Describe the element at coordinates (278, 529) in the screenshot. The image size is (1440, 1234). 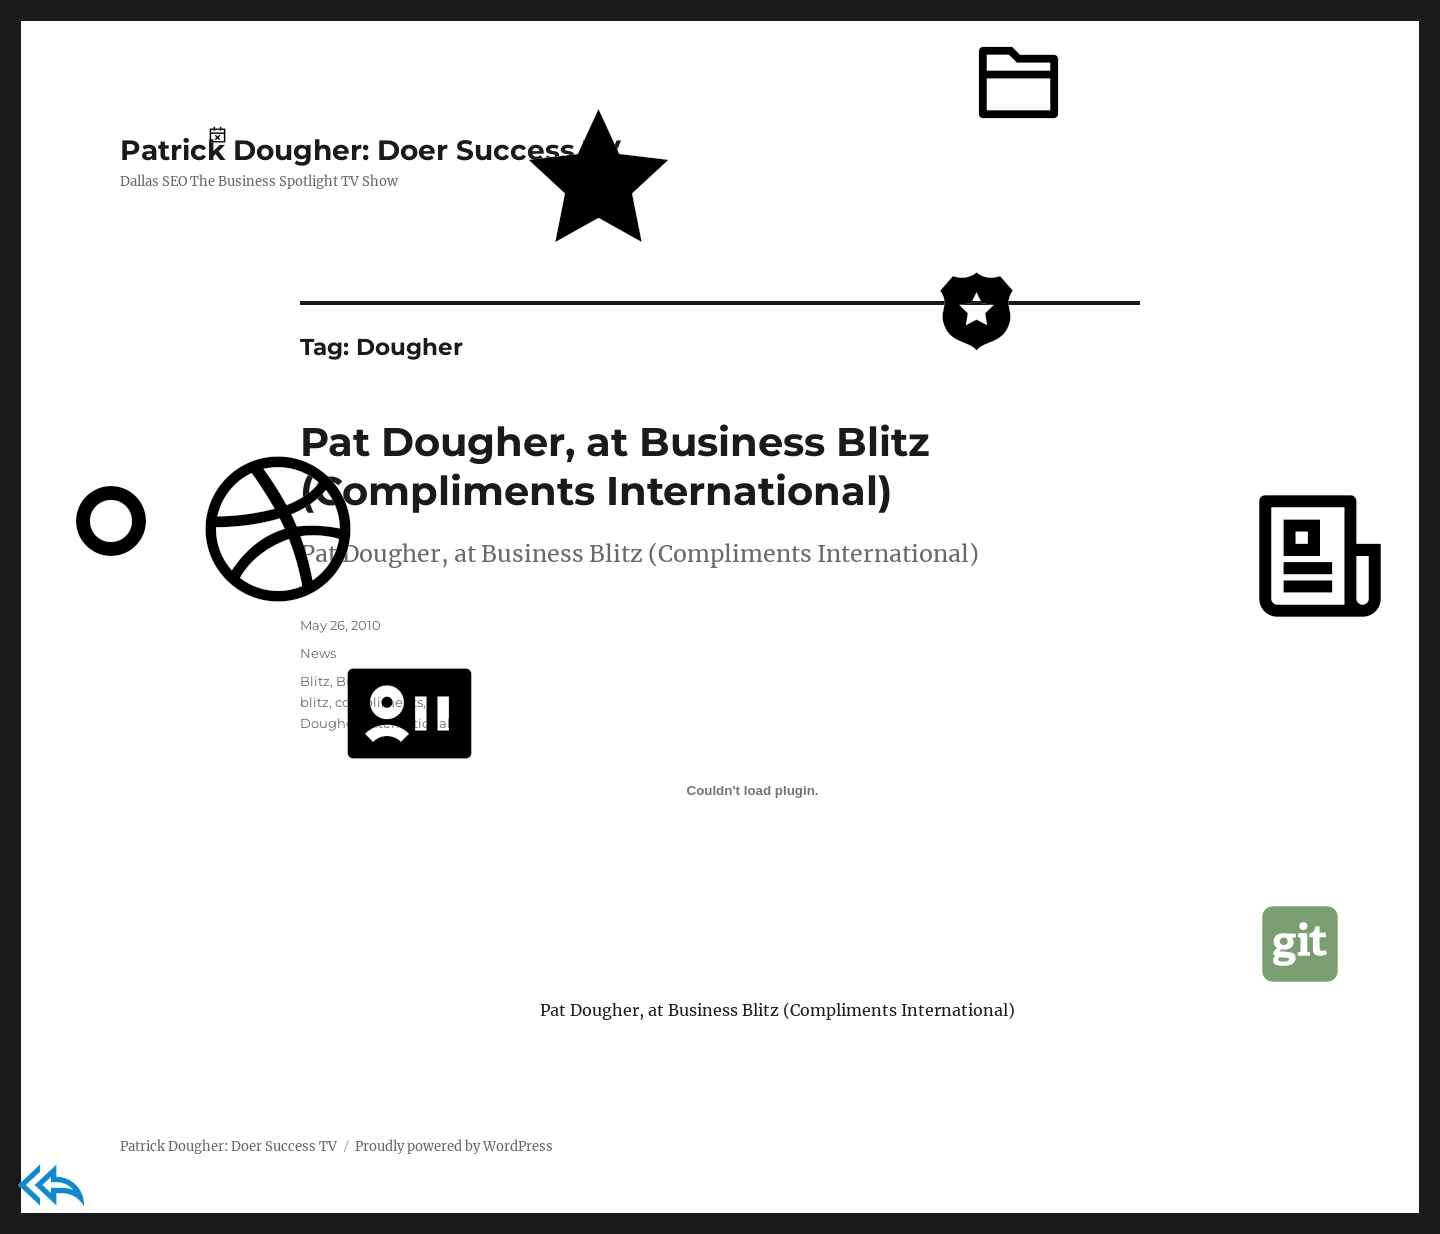
I see `visit Dribbble profile or portfolio` at that location.